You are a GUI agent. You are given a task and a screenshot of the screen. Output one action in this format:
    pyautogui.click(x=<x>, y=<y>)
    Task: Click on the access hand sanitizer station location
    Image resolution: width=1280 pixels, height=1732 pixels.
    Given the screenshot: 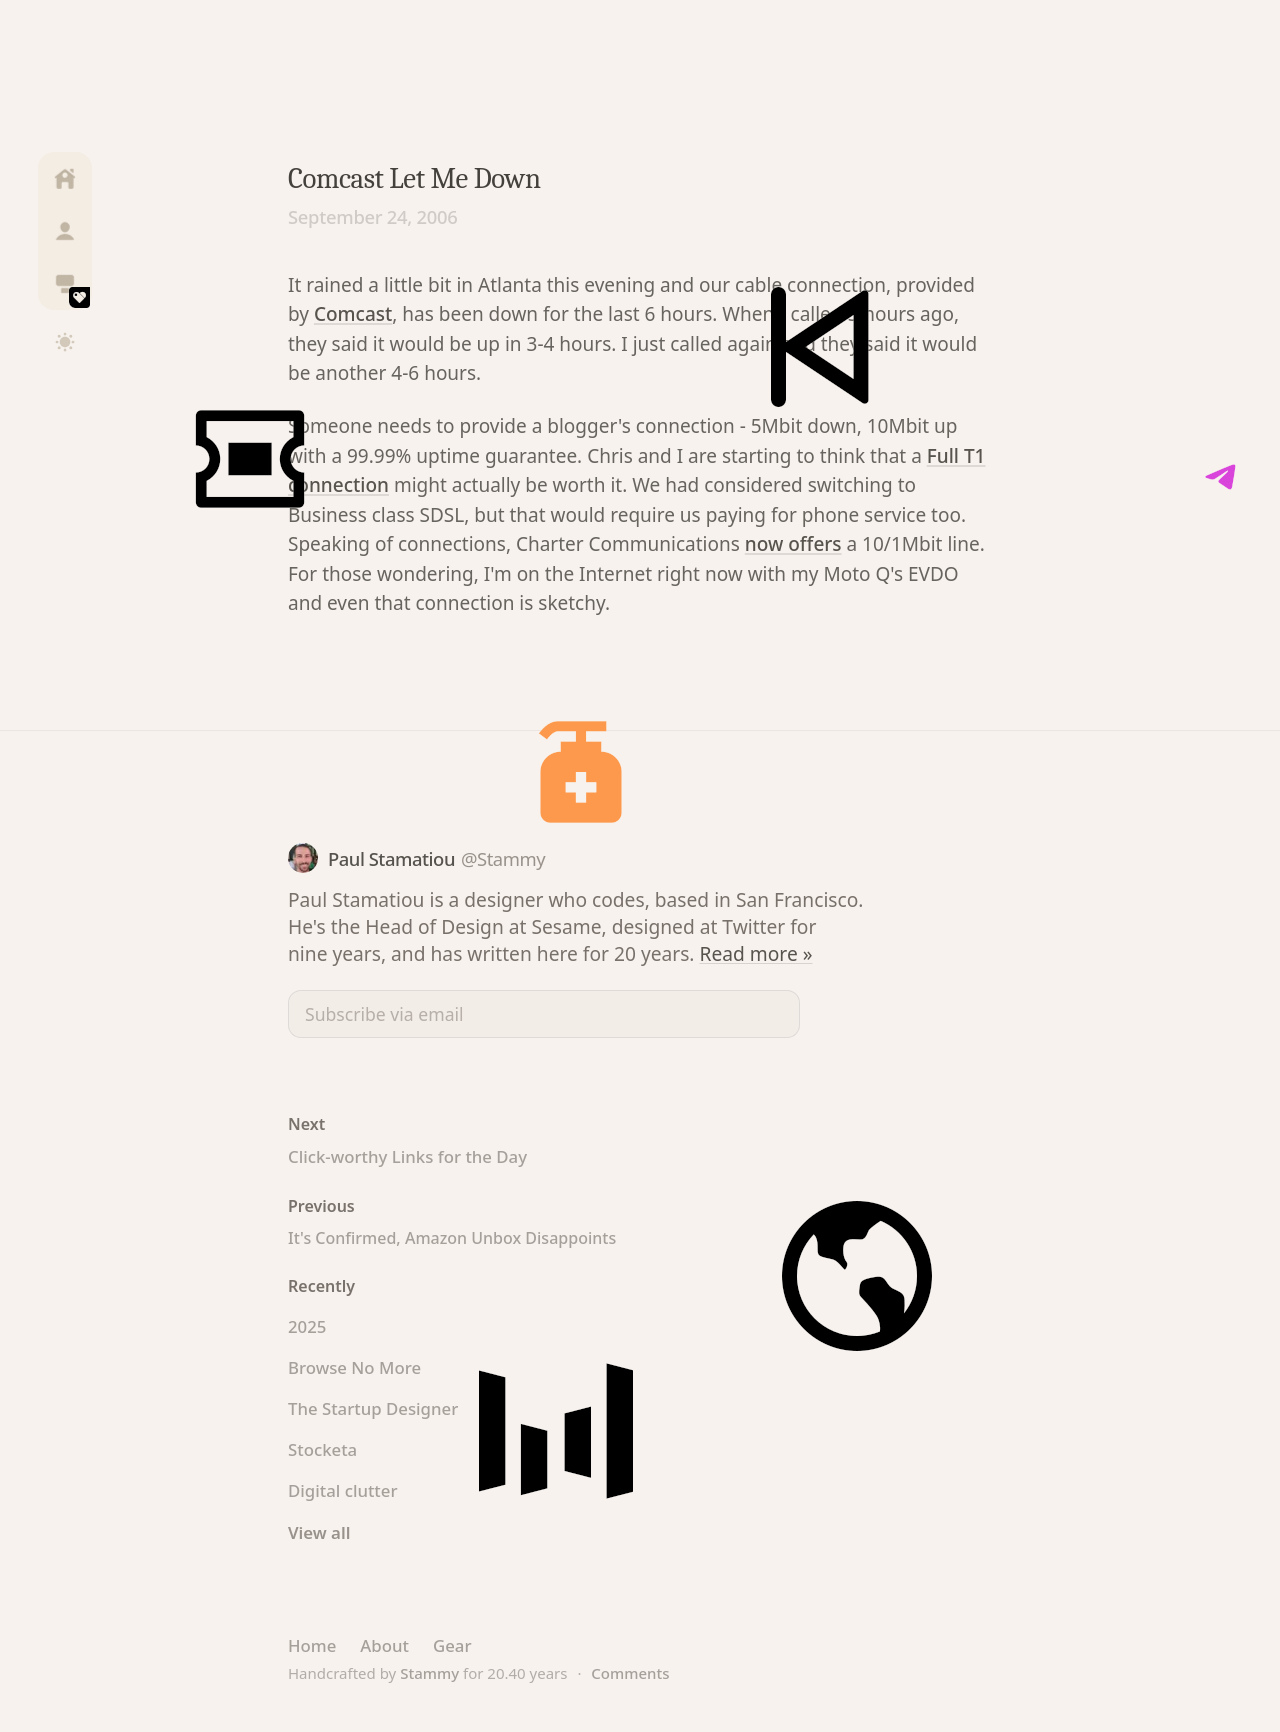 What is the action you would take?
    pyautogui.click(x=581, y=772)
    